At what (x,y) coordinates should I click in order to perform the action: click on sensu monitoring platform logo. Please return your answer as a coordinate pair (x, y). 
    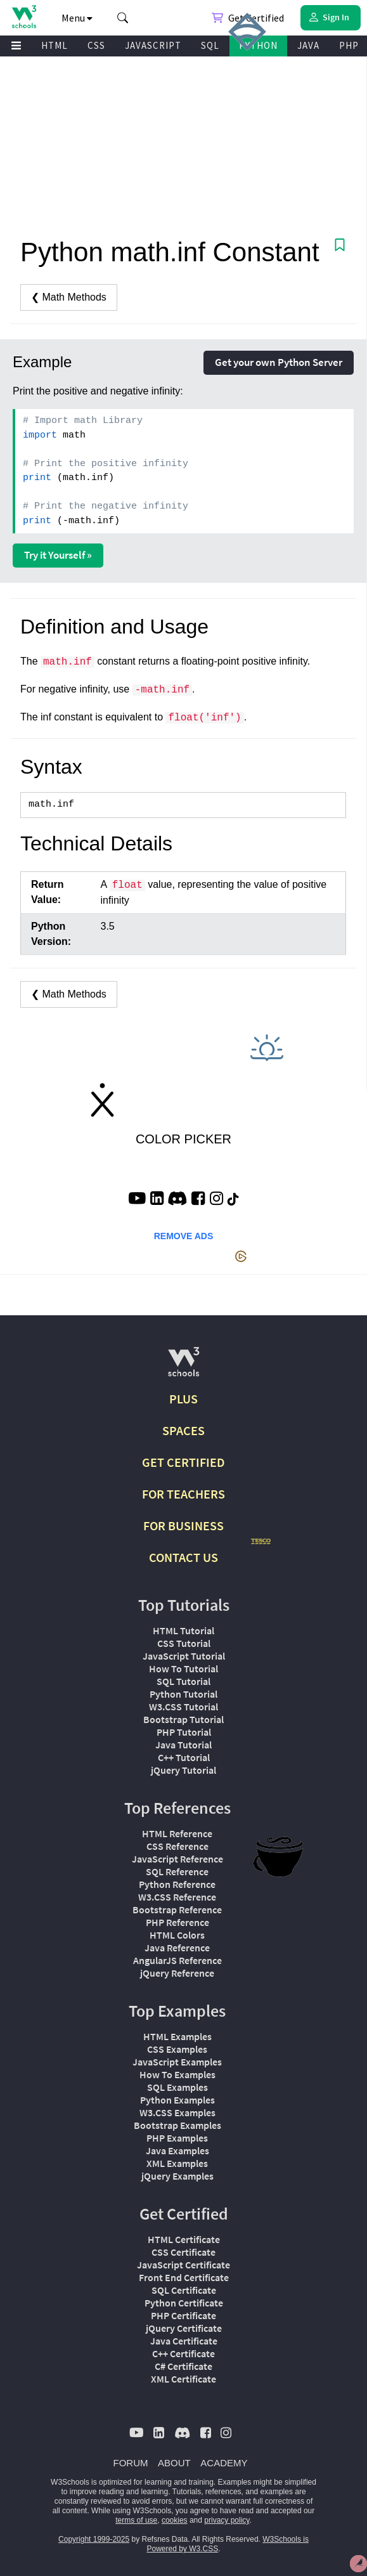
    Looking at the image, I should click on (247, 32).